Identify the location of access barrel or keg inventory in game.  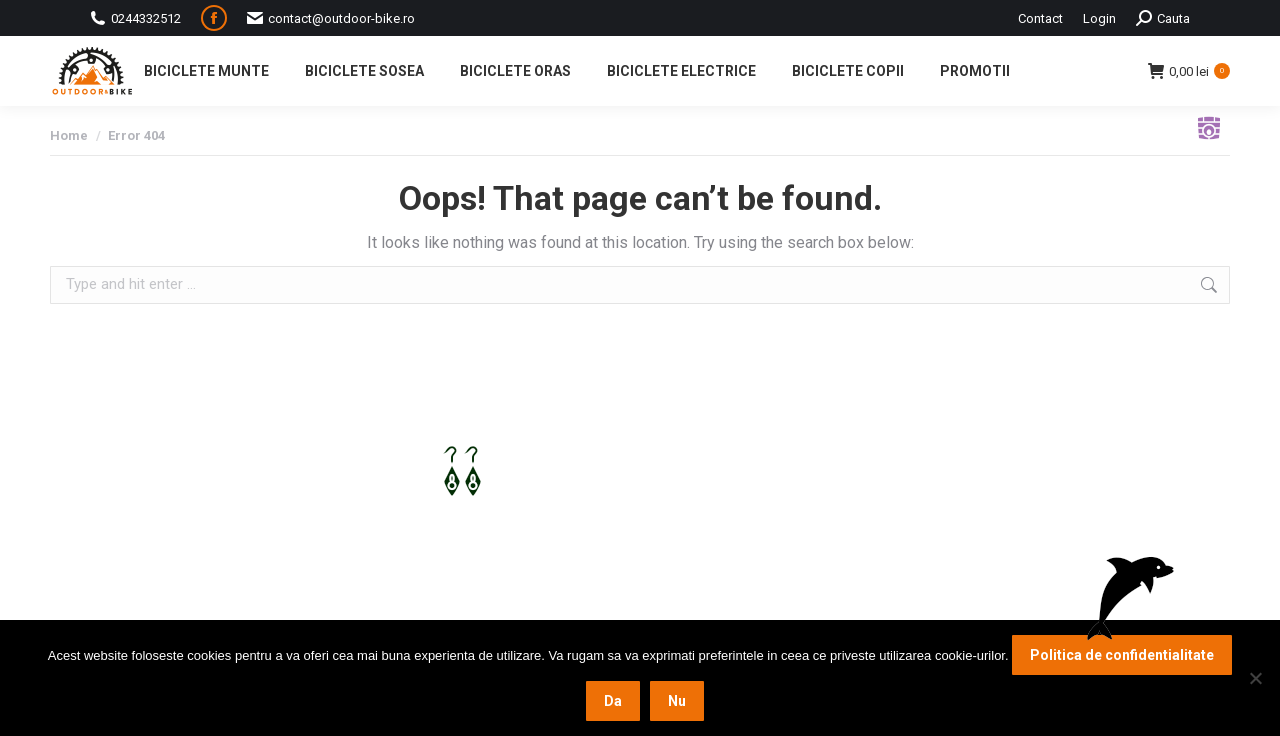
(1209, 128).